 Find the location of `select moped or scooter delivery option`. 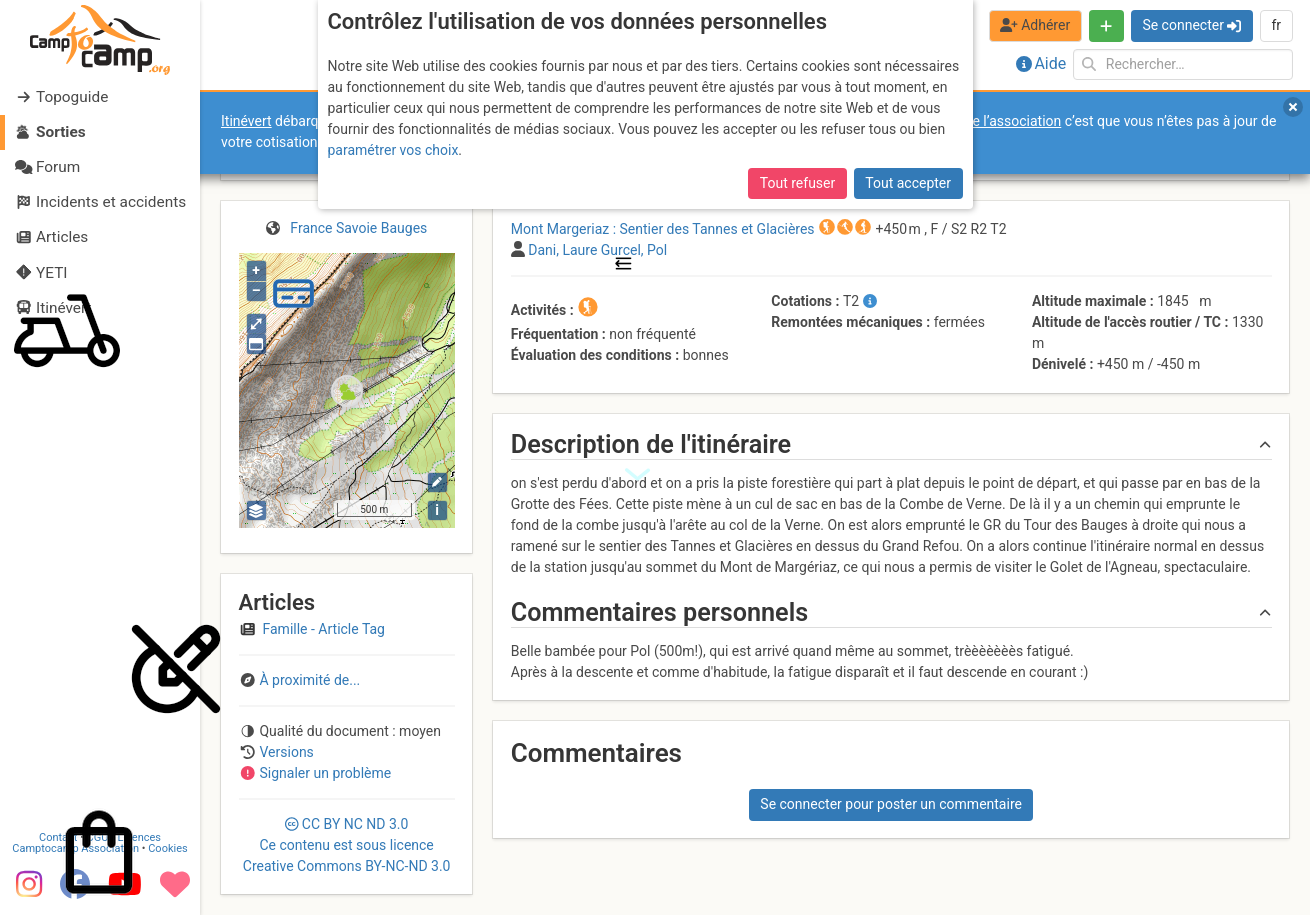

select moped or scooter delivery option is located at coordinates (67, 334).